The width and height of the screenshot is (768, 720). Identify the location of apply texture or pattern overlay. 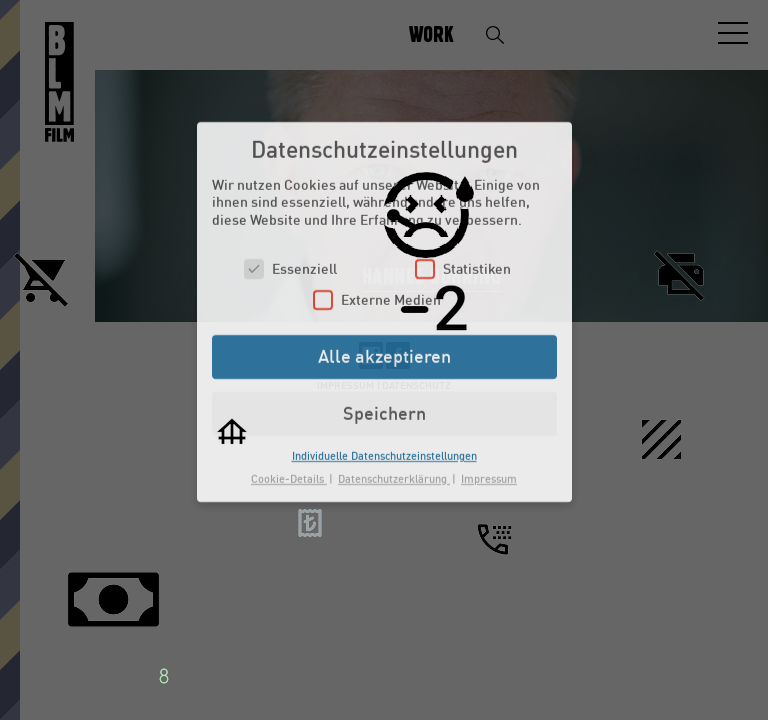
(661, 439).